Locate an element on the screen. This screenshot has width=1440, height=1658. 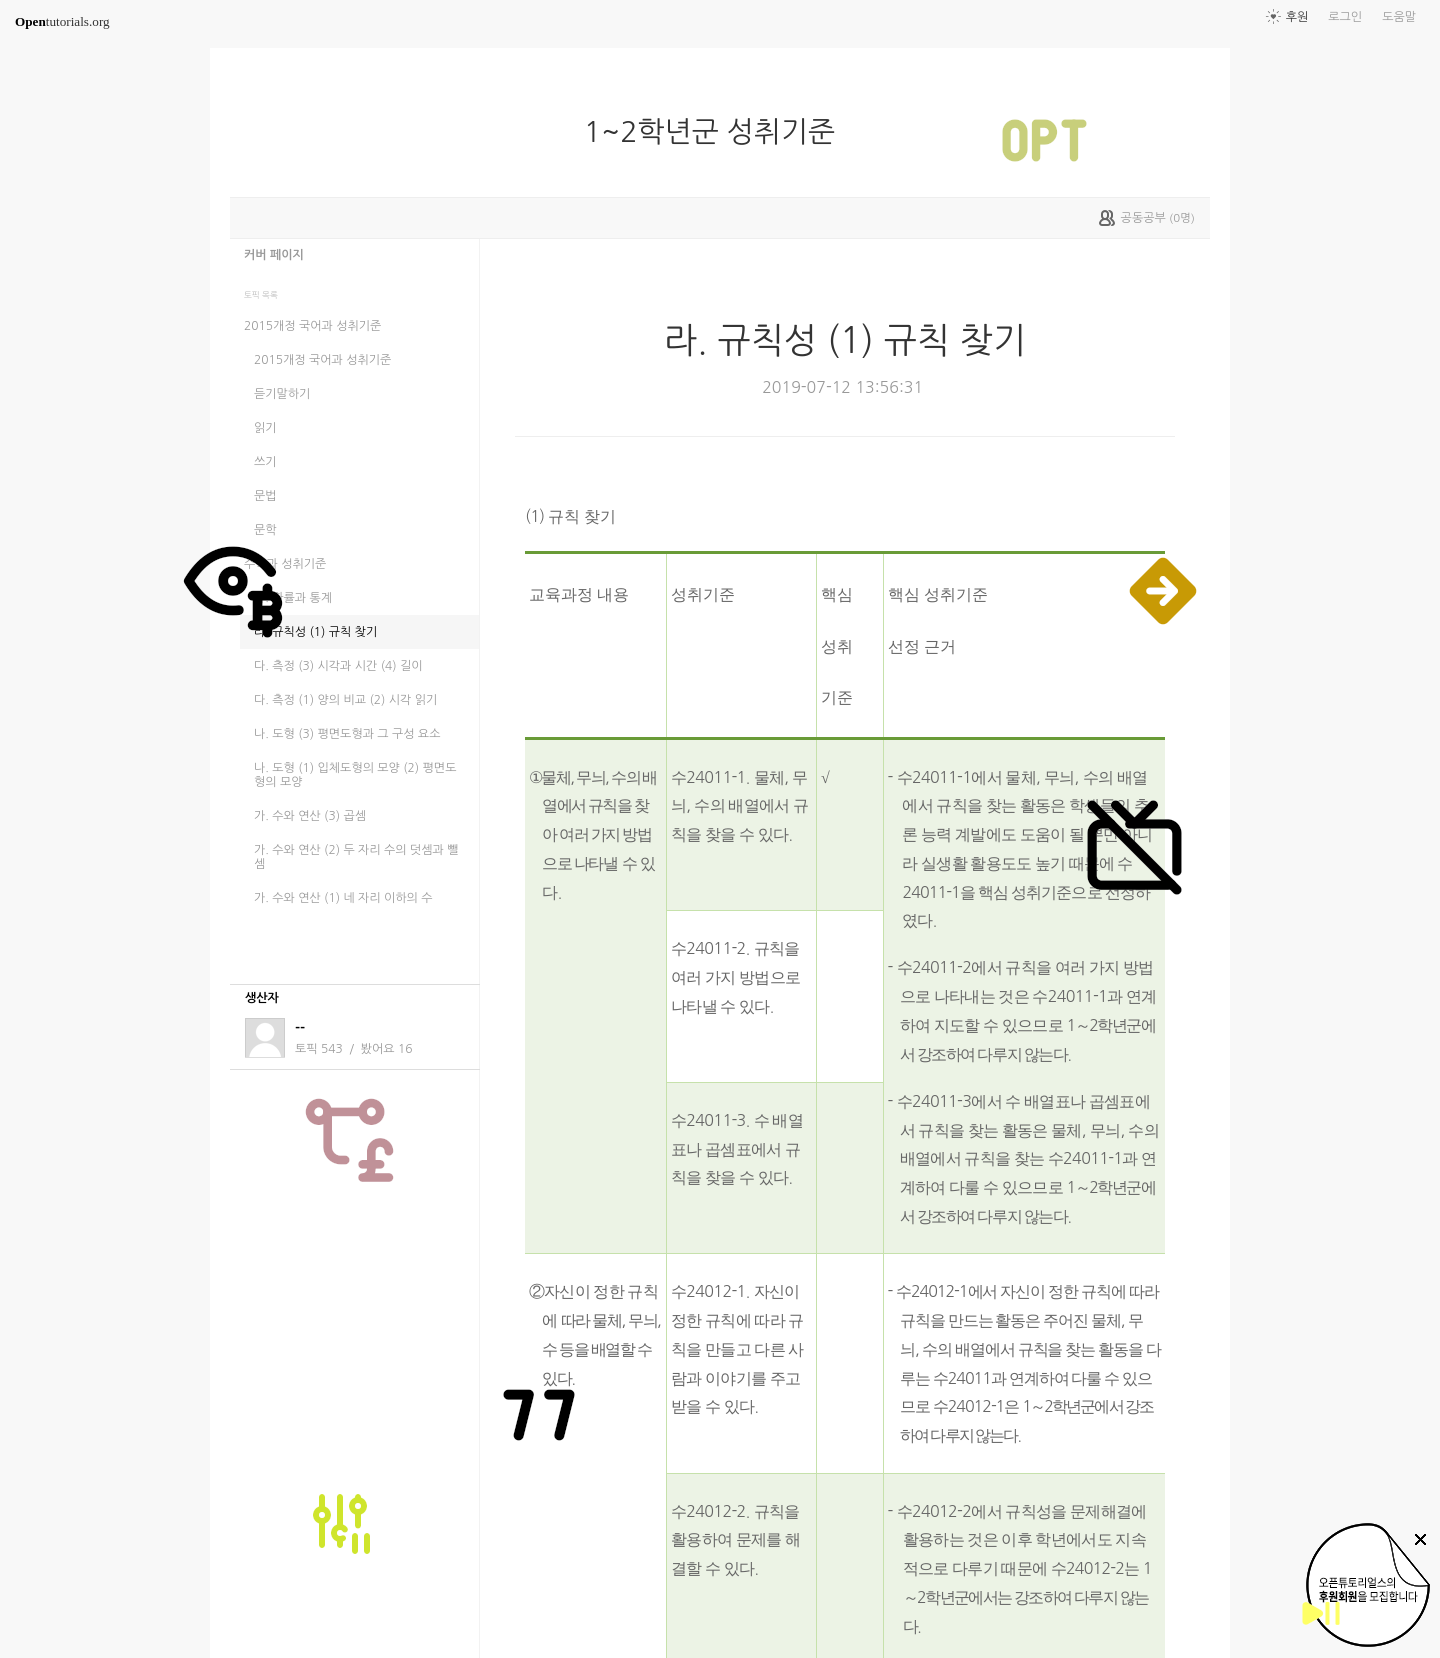
displays the number 77 as a label or badge is located at coordinates (539, 1415).